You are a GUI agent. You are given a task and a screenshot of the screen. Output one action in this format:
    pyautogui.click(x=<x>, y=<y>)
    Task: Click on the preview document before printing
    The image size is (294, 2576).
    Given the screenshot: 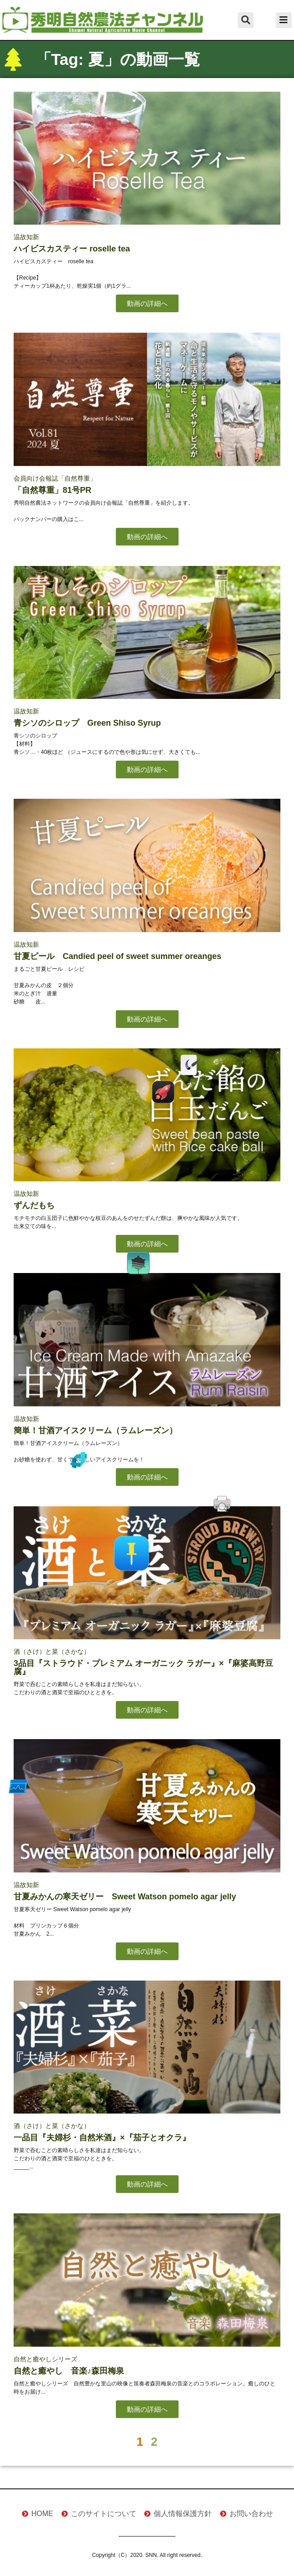 What is the action you would take?
    pyautogui.click(x=222, y=1504)
    